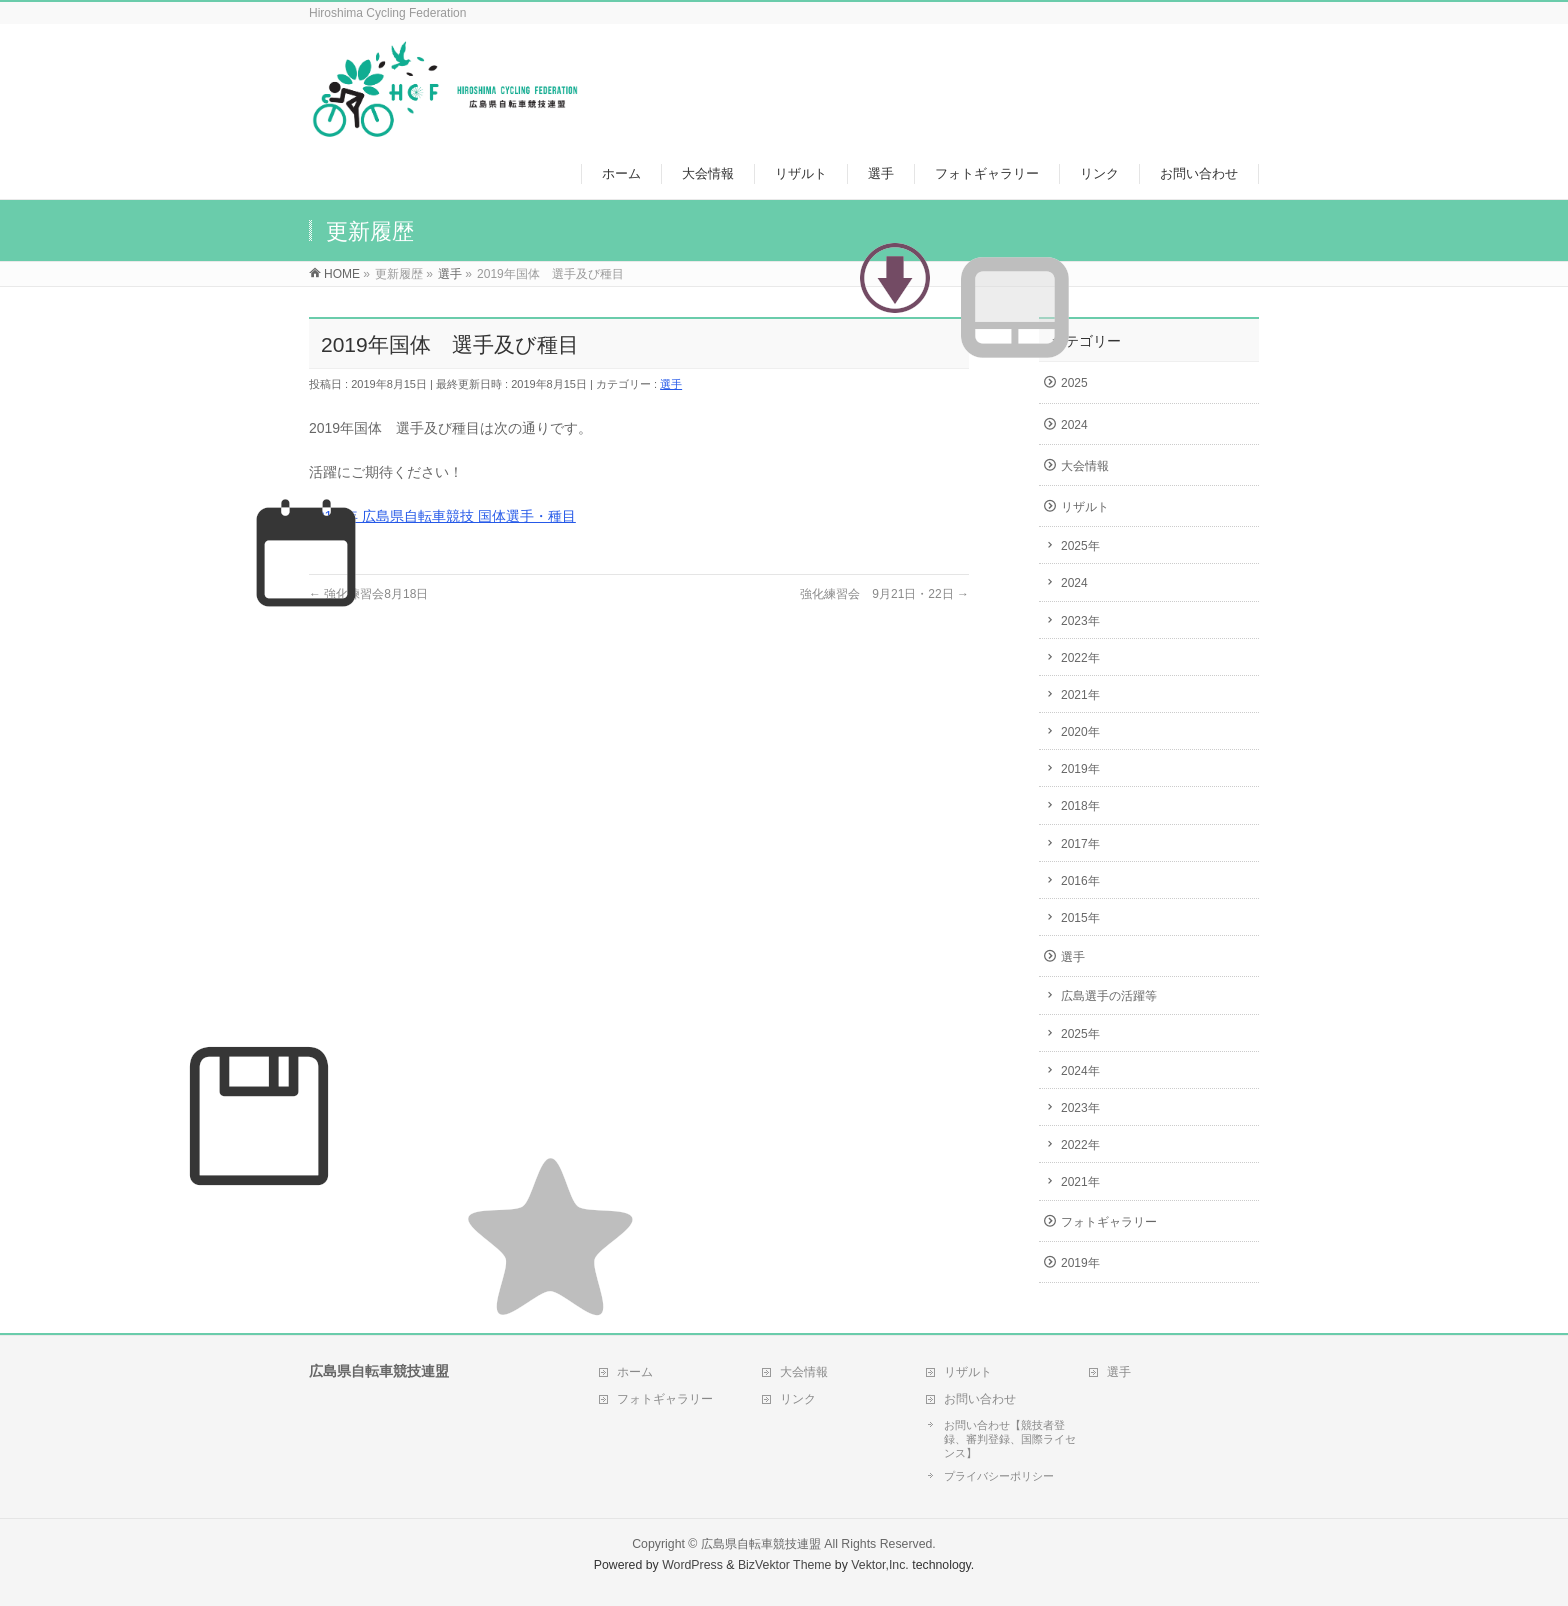  What do you see at coordinates (895, 278) in the screenshot?
I see `download a file or resource` at bounding box center [895, 278].